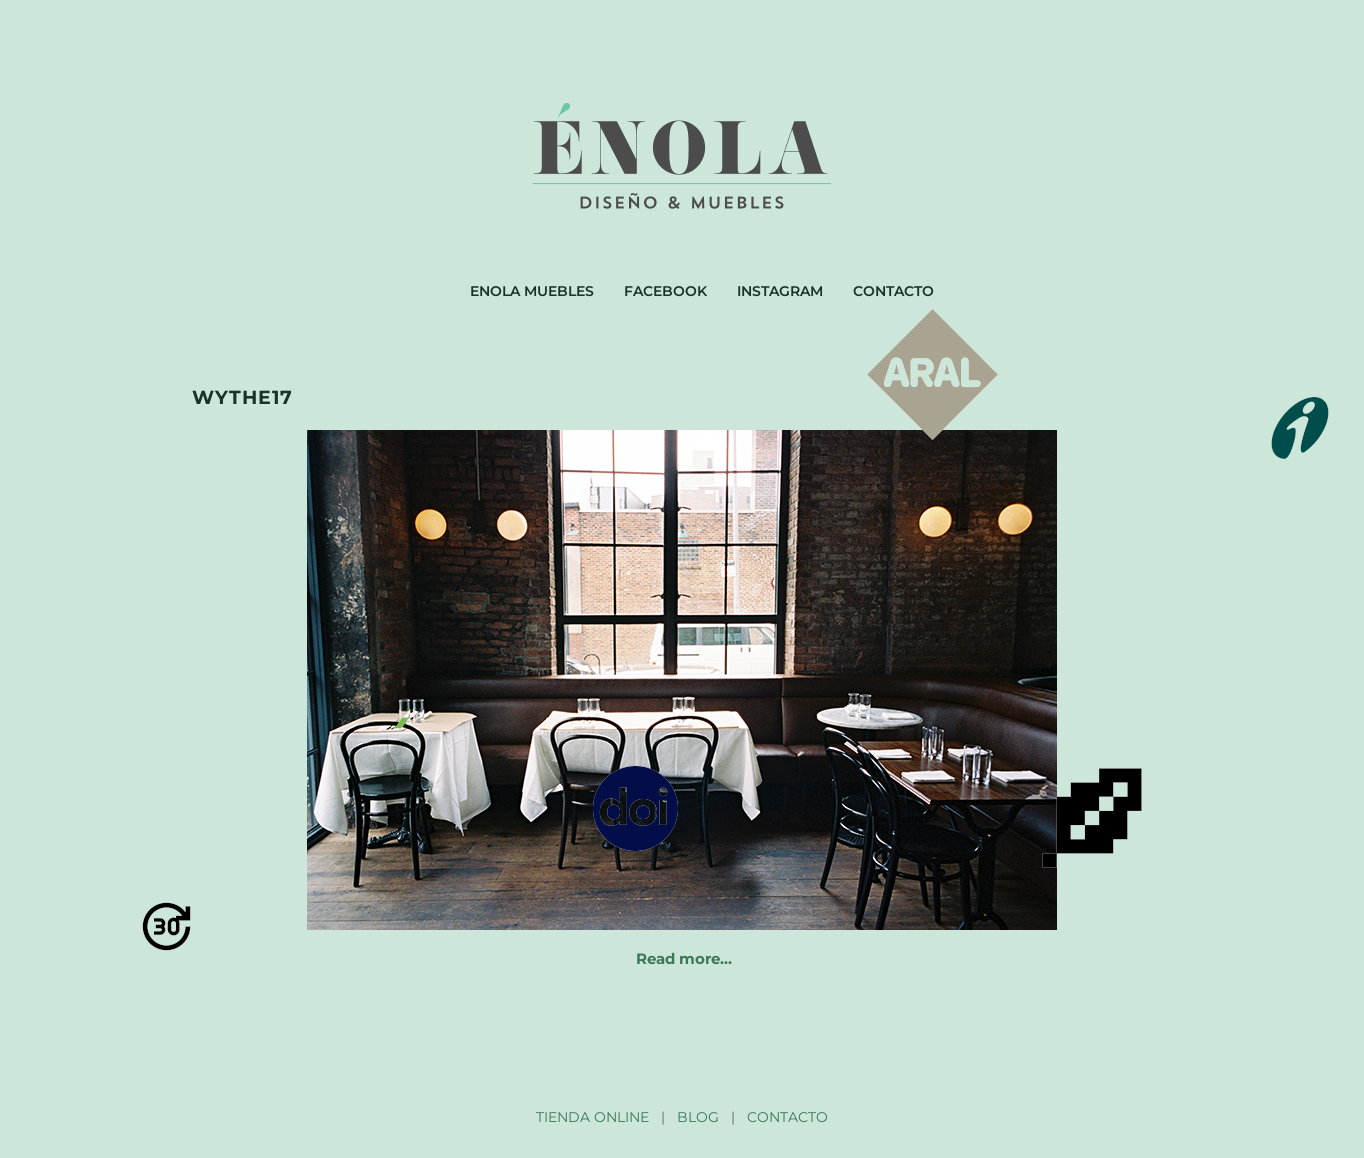  What do you see at coordinates (166, 926) in the screenshot?
I see `skip forward 30 seconds` at bounding box center [166, 926].